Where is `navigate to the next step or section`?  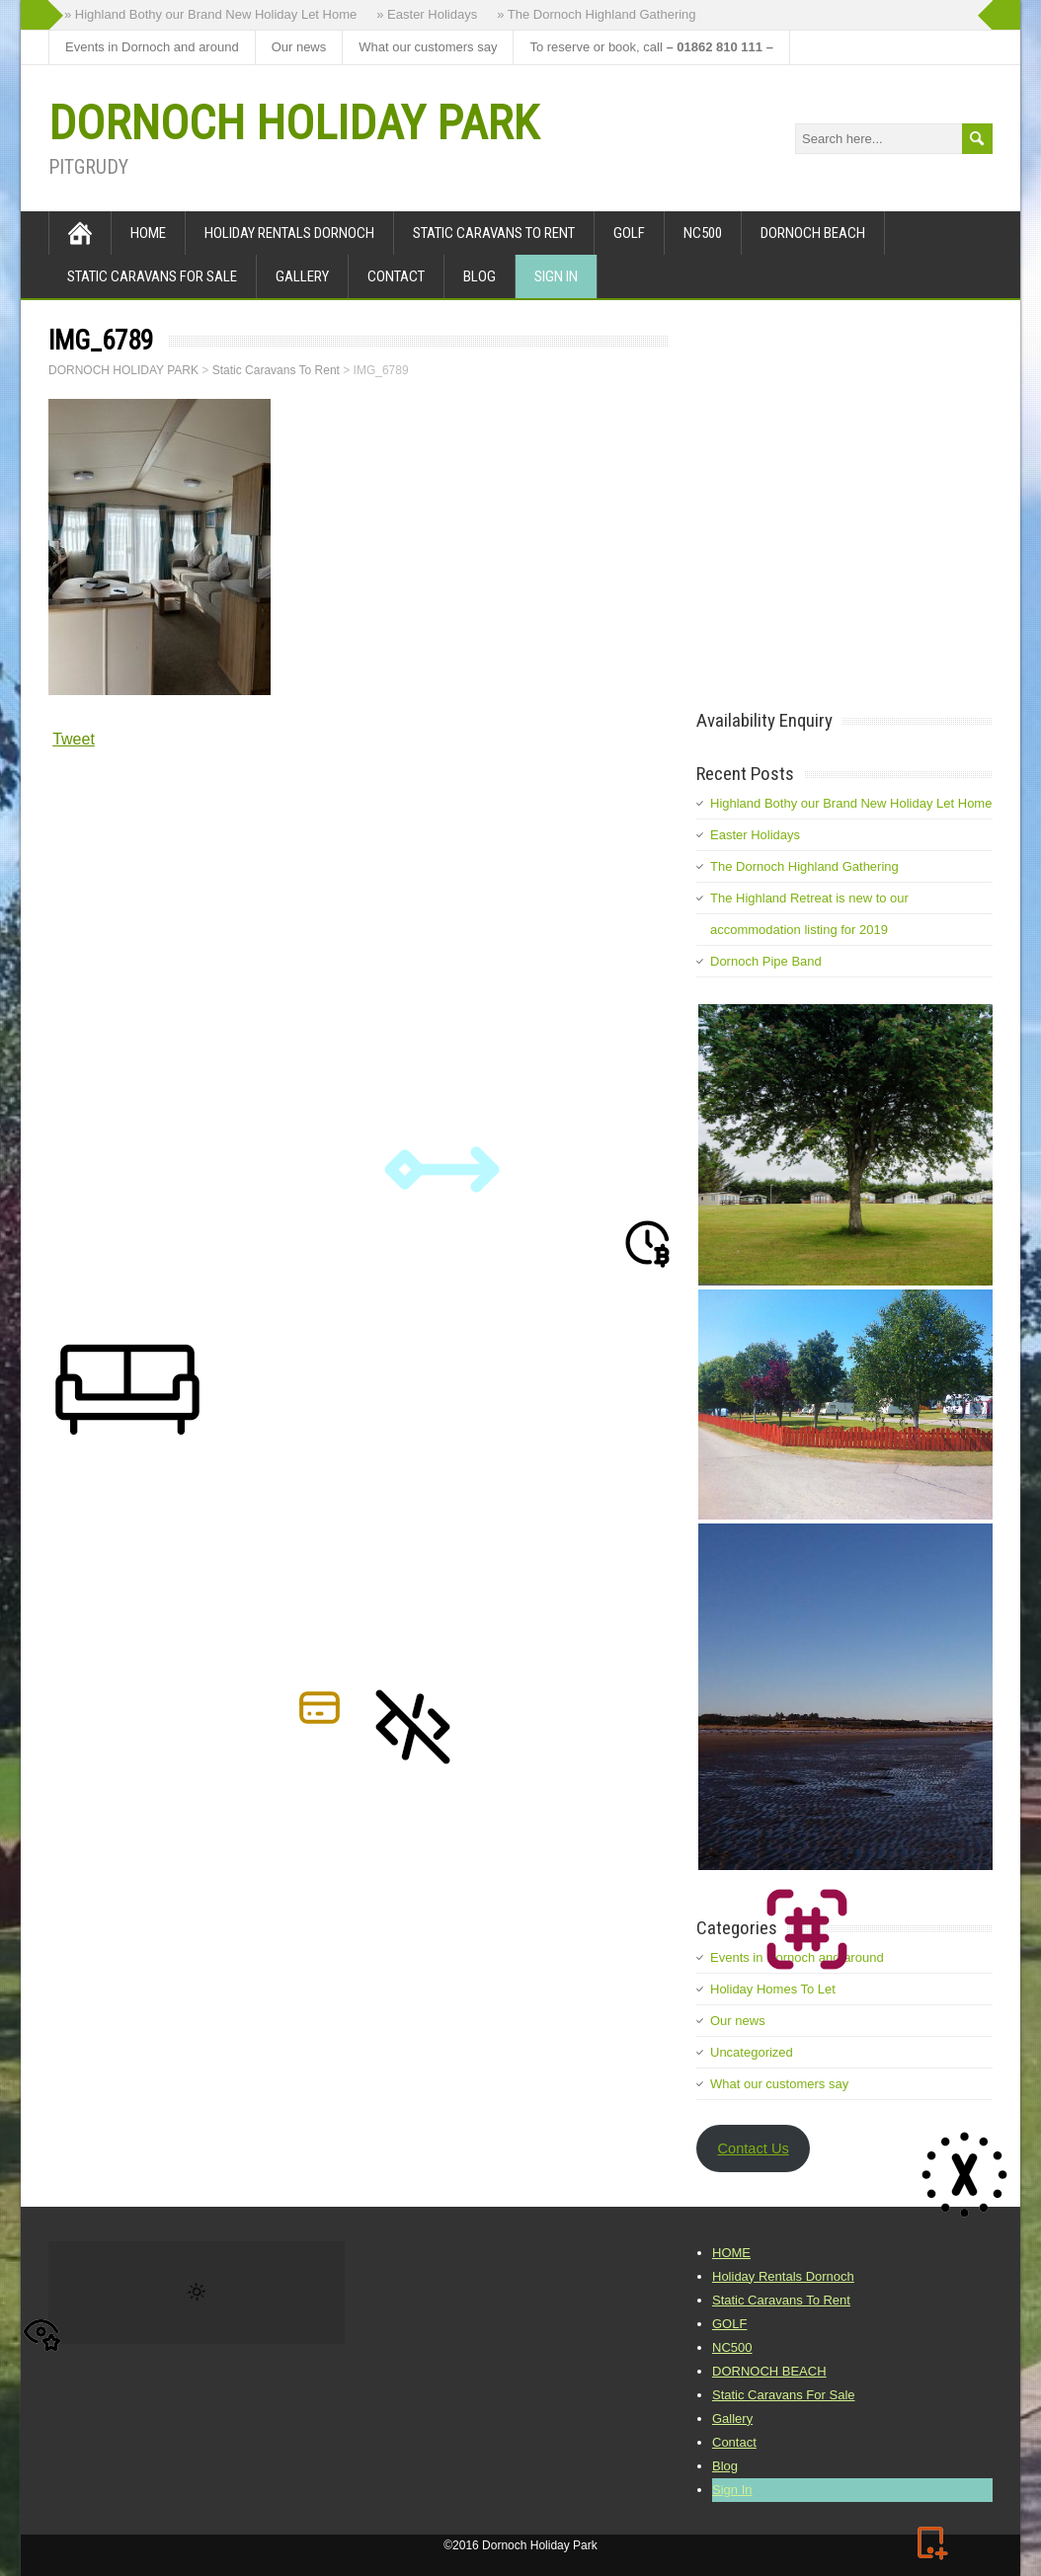
navigate to the next step or section is located at coordinates (441, 1169).